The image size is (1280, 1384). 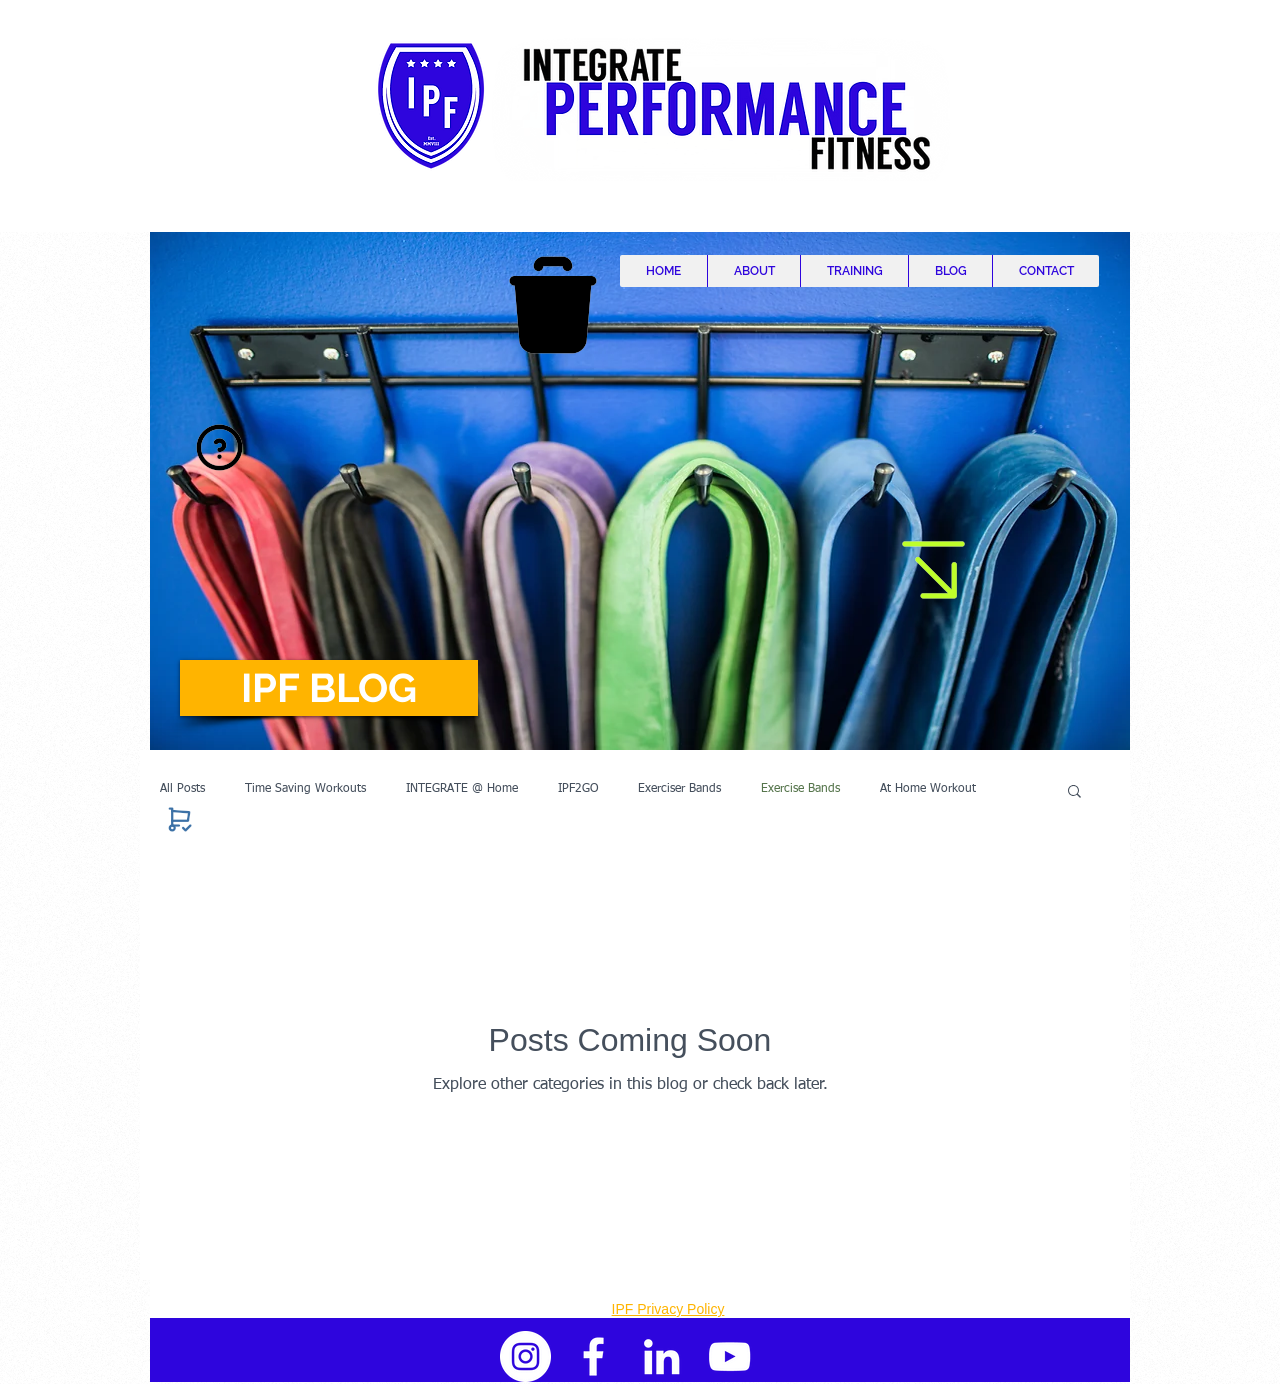 I want to click on delete selected item, so click(x=553, y=305).